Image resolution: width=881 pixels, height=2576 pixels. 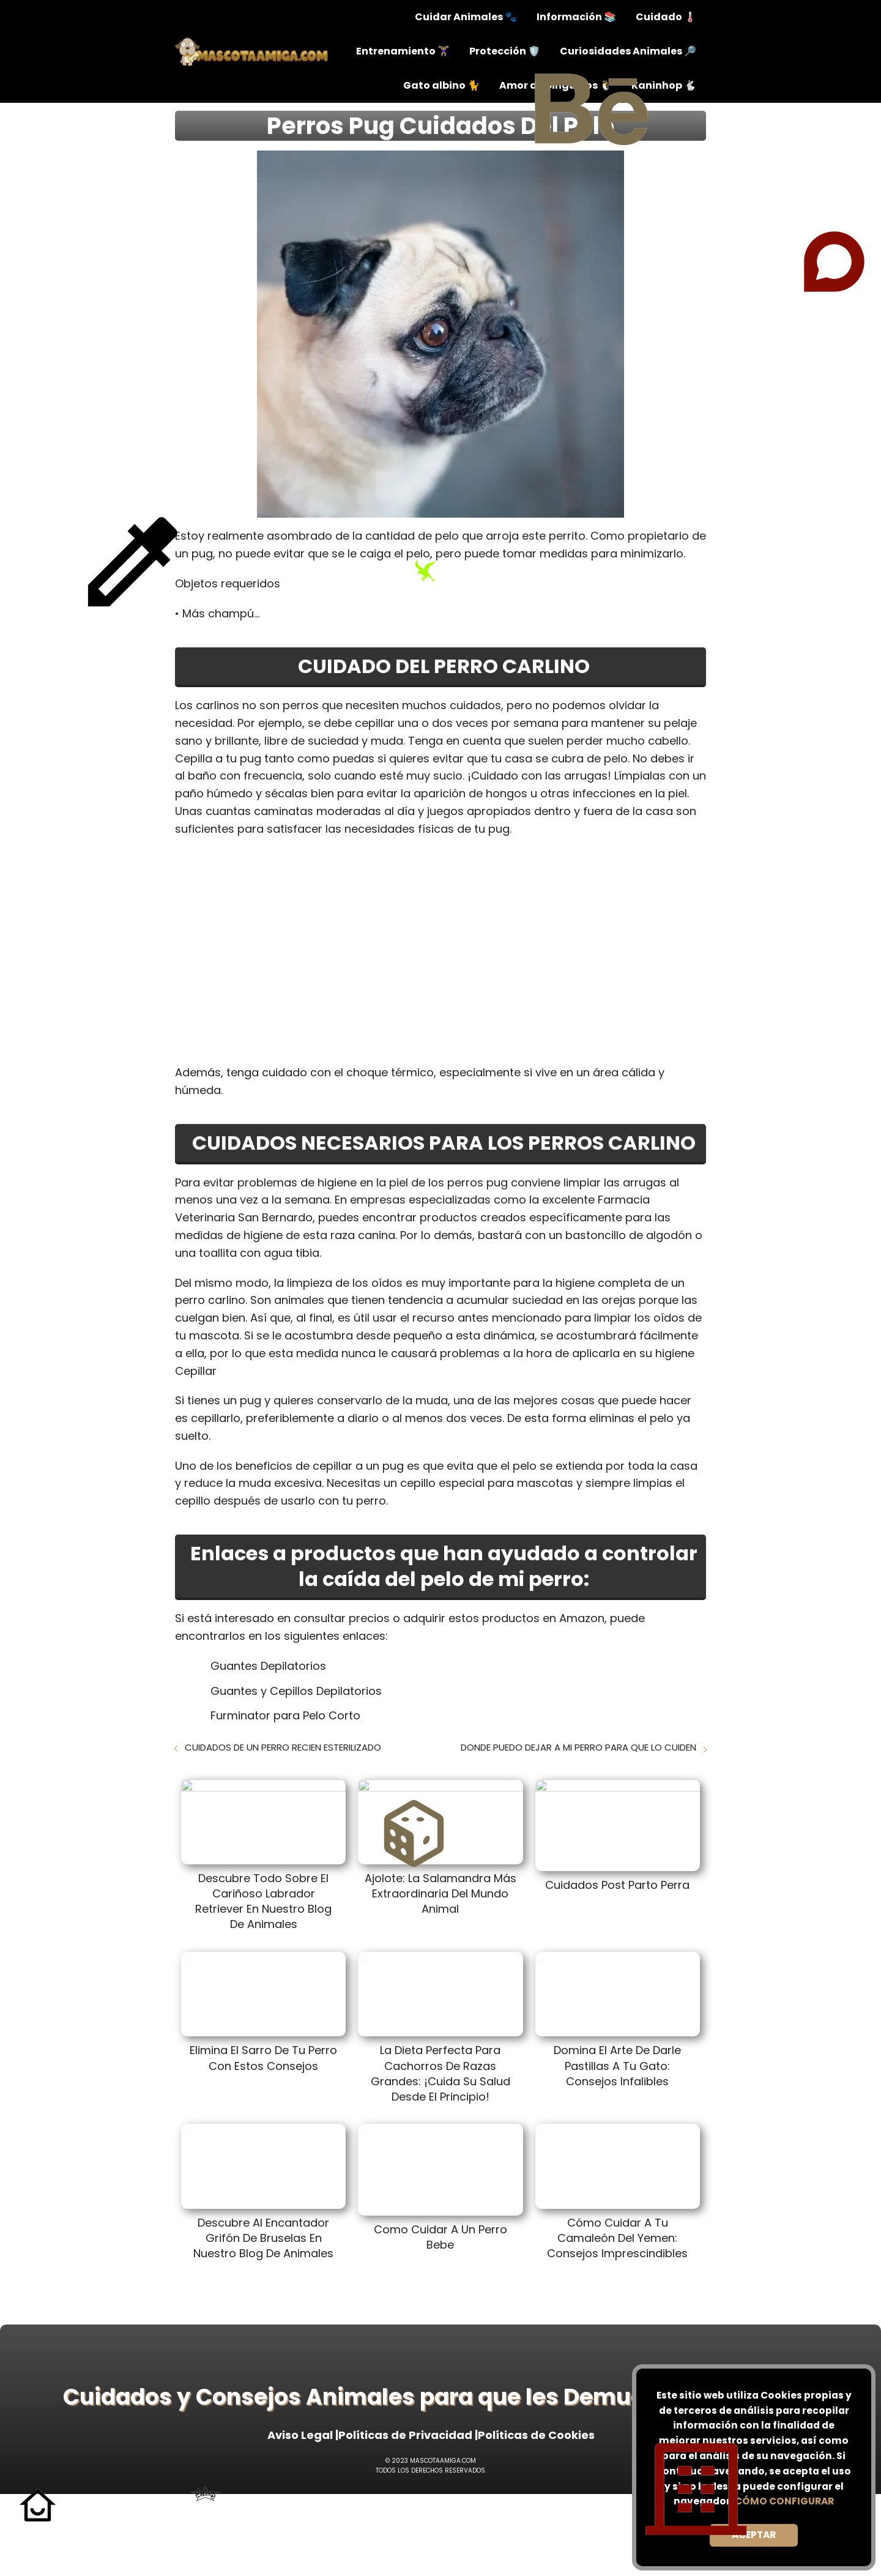 I want to click on falcon framework logo, so click(x=425, y=570).